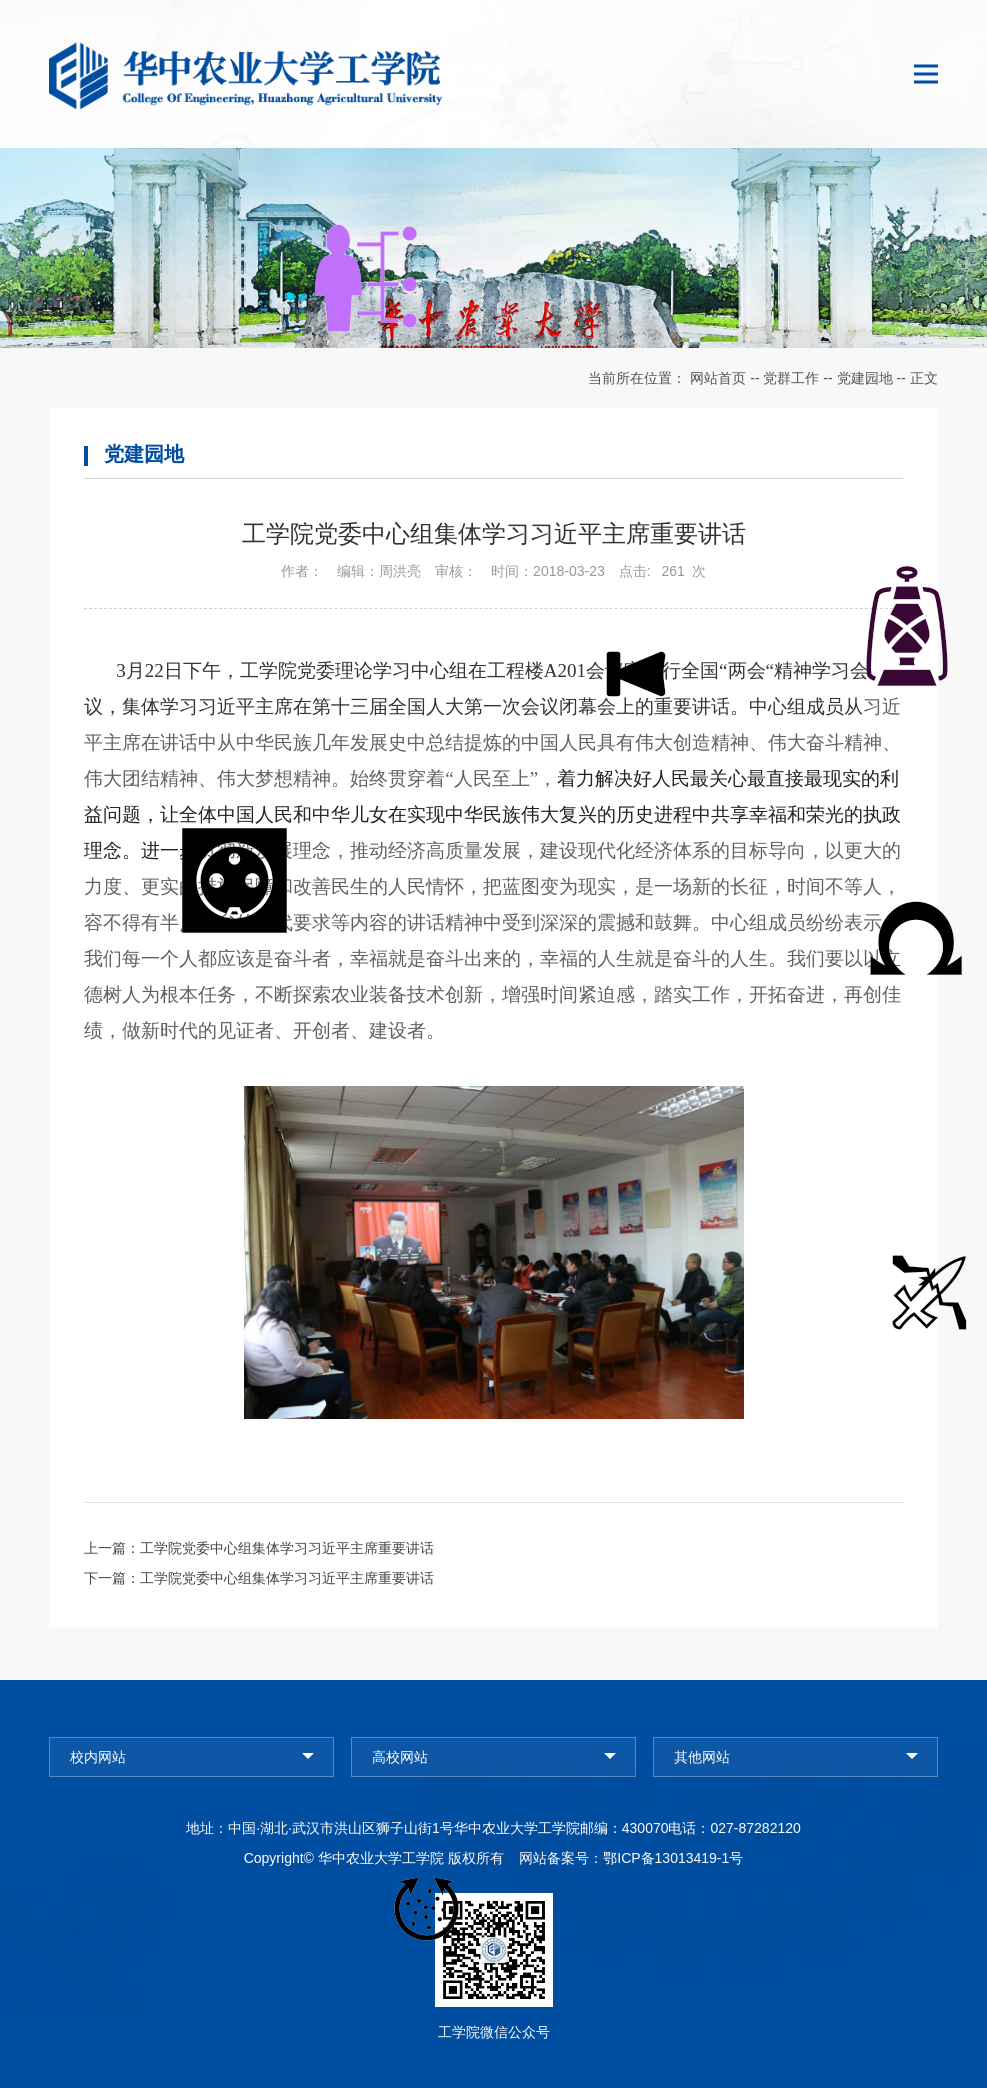 The width and height of the screenshot is (987, 2088). I want to click on view character skills or abilities, so click(368, 277).